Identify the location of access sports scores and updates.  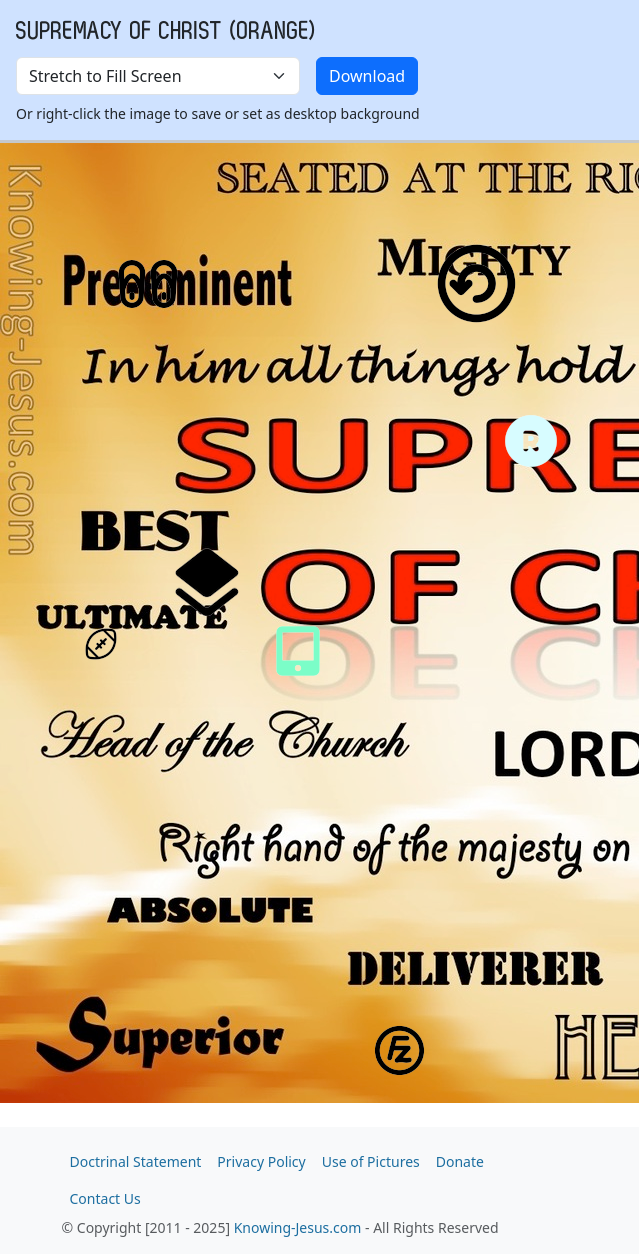
(101, 644).